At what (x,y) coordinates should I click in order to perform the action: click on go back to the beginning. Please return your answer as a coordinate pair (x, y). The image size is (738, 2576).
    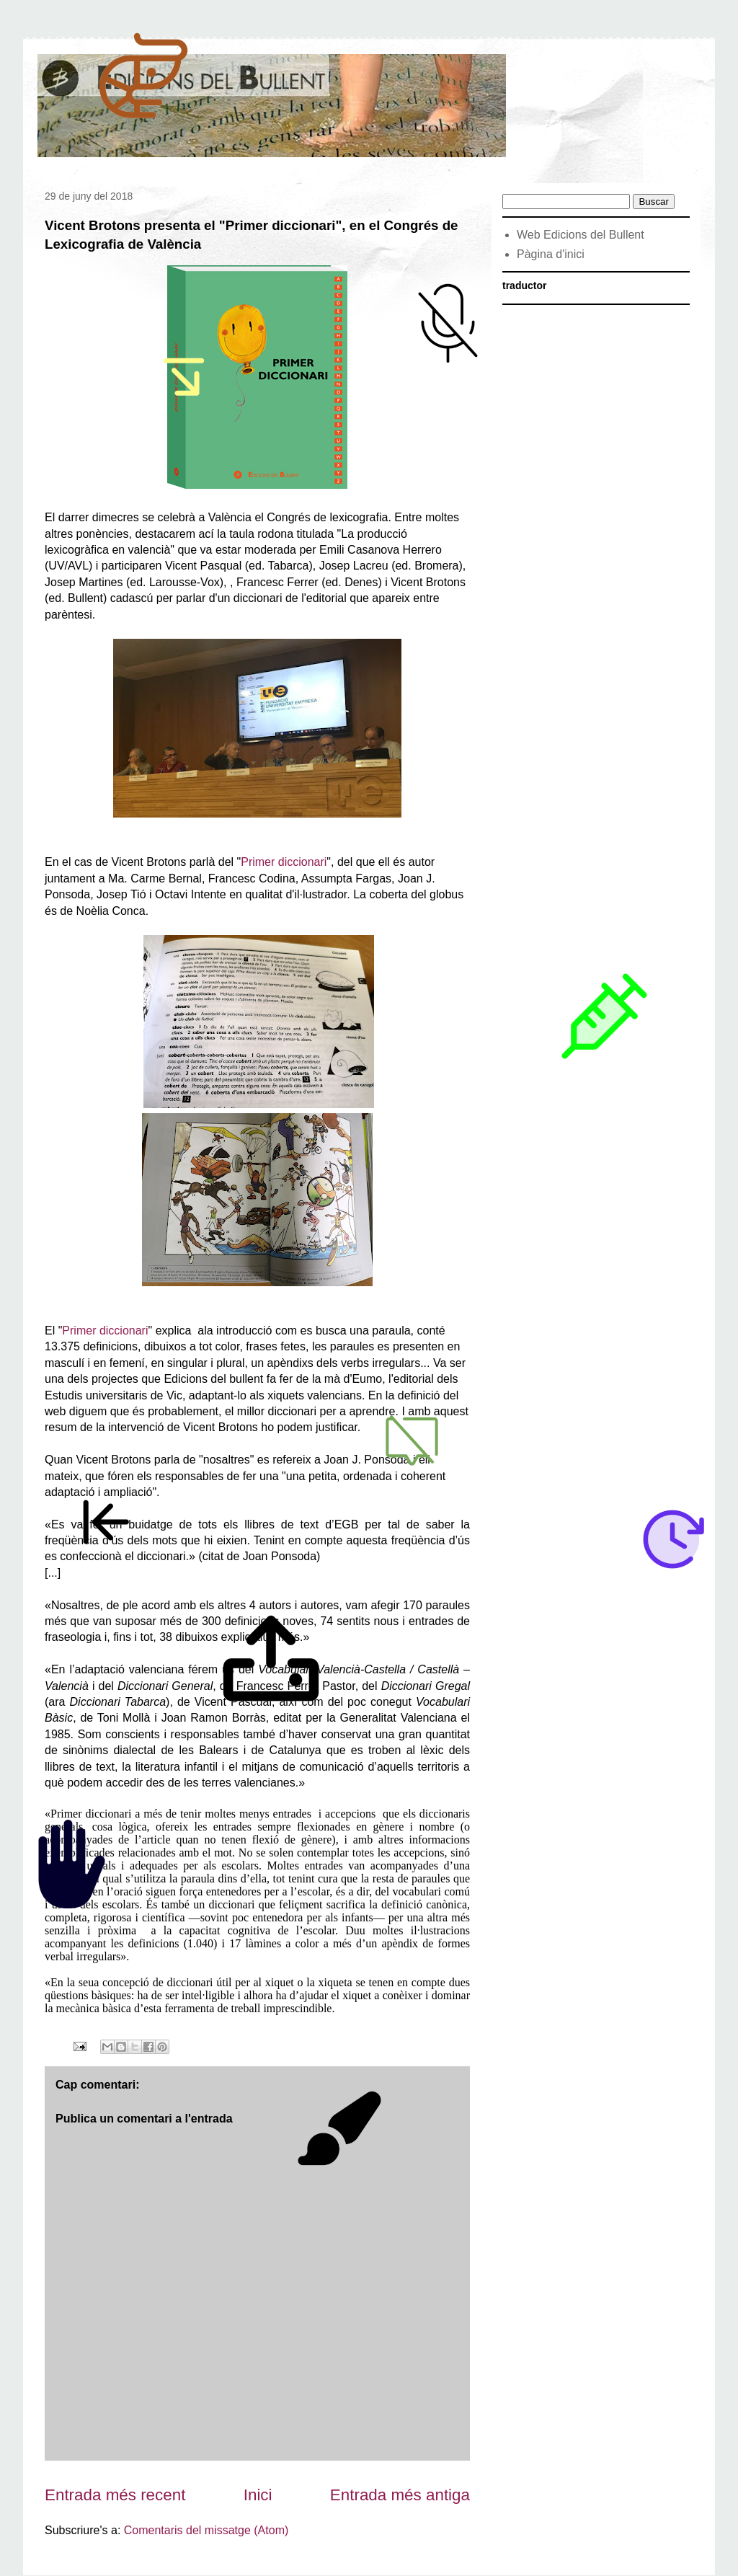
    Looking at the image, I should click on (105, 1522).